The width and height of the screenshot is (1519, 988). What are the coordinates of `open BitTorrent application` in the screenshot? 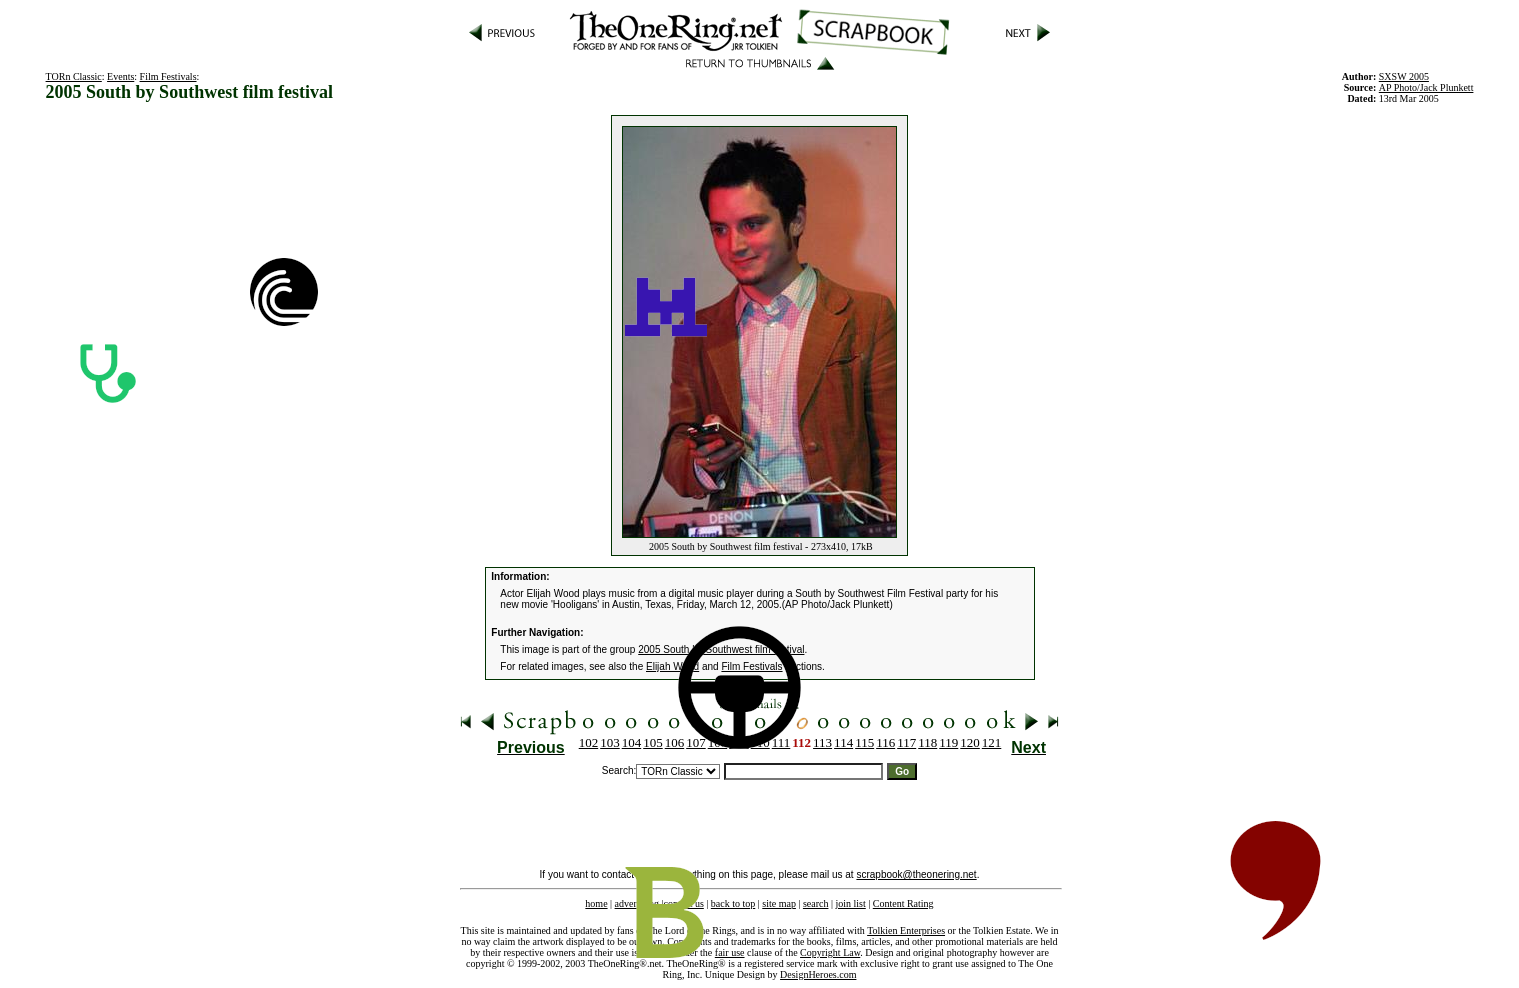 It's located at (284, 292).